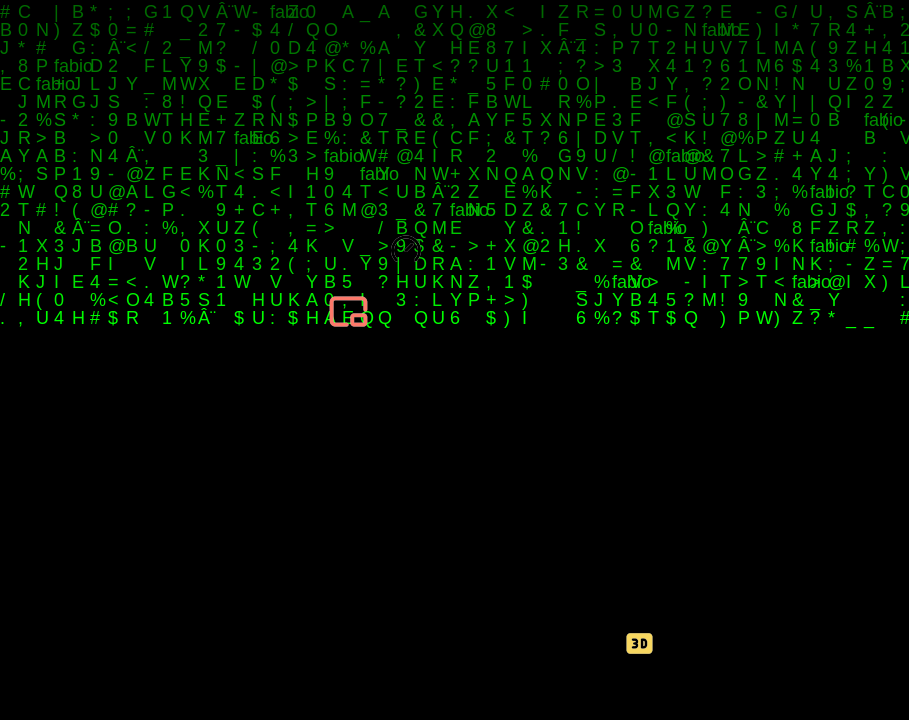 The width and height of the screenshot is (909, 720). Describe the element at coordinates (406, 249) in the screenshot. I see `test internet connection speed` at that location.